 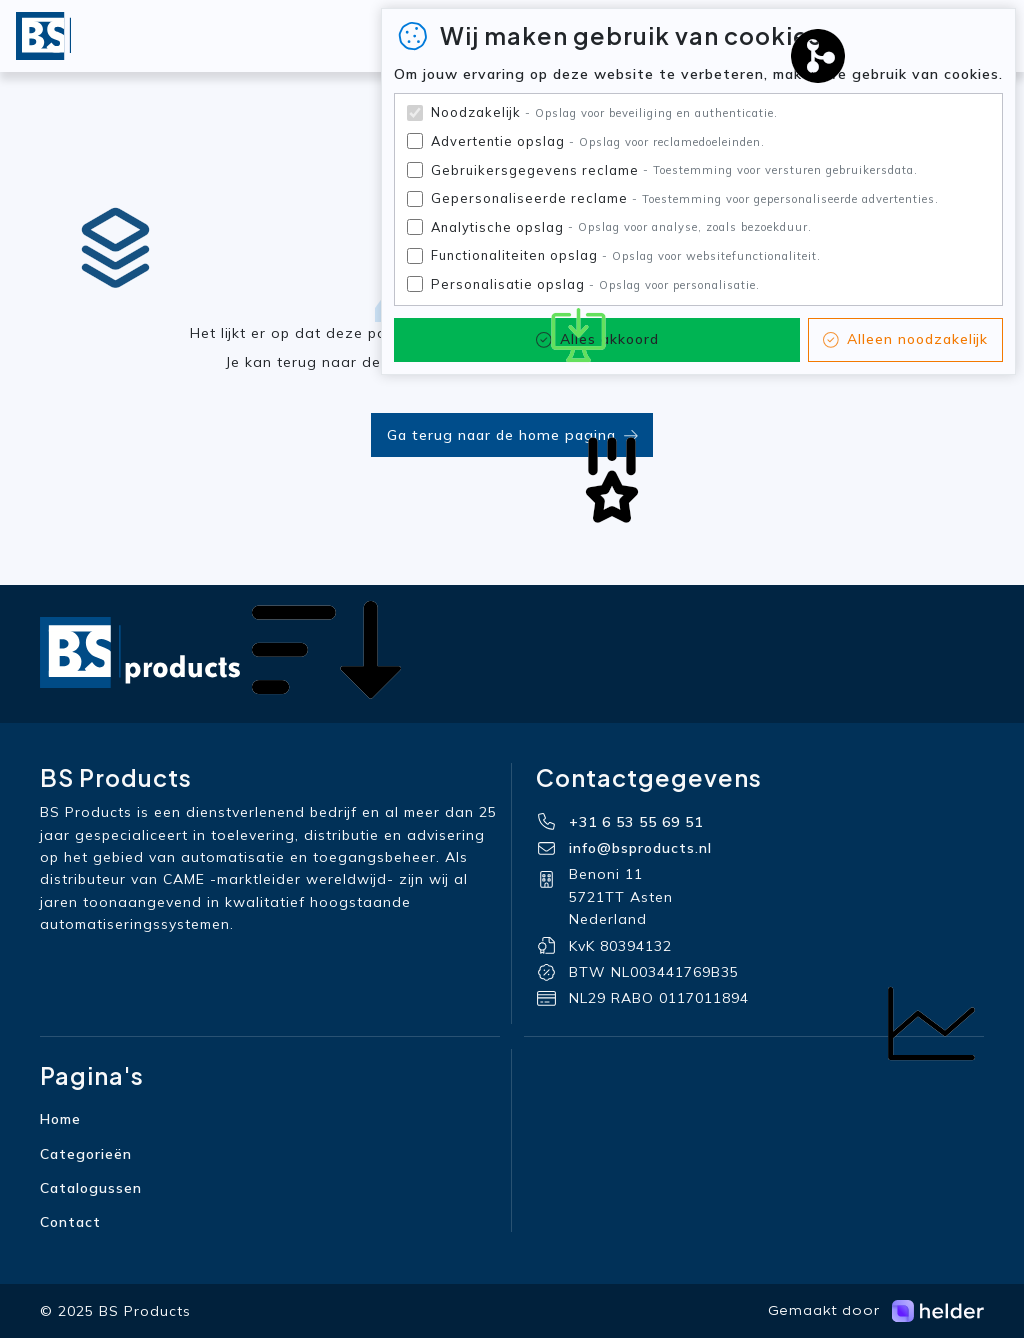 I want to click on view achievements or awards, so click(x=612, y=480).